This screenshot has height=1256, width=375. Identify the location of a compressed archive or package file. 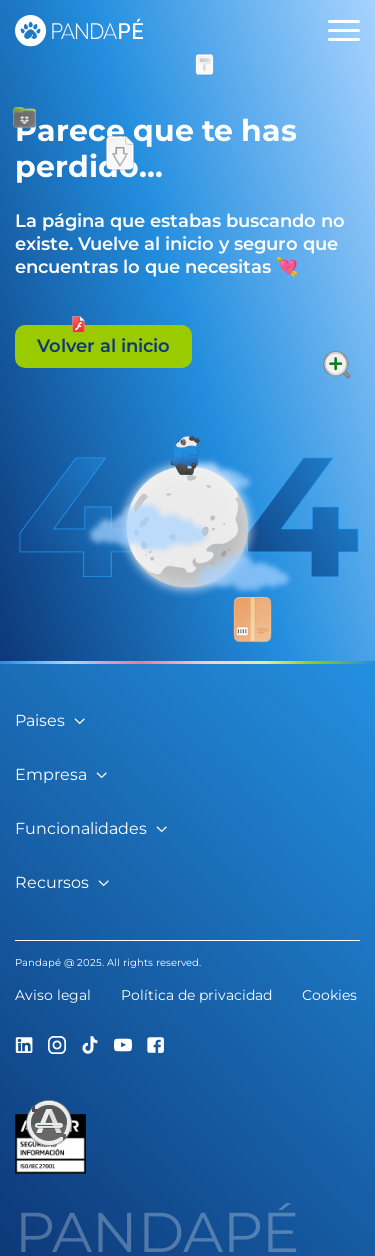
(252, 619).